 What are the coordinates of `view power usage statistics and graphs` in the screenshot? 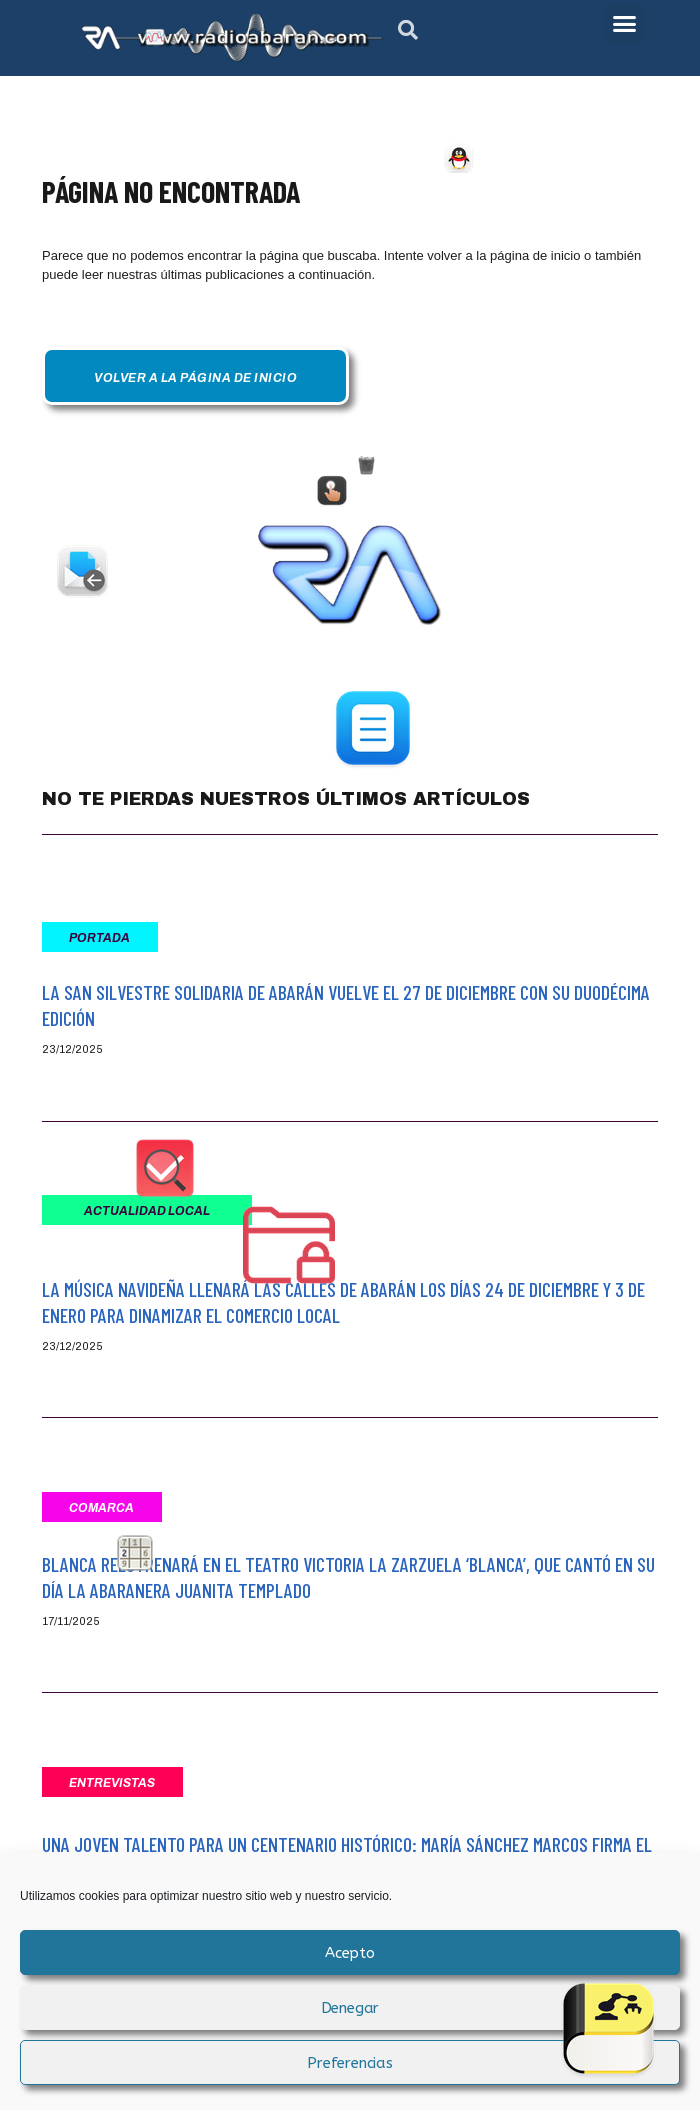 It's located at (155, 37).